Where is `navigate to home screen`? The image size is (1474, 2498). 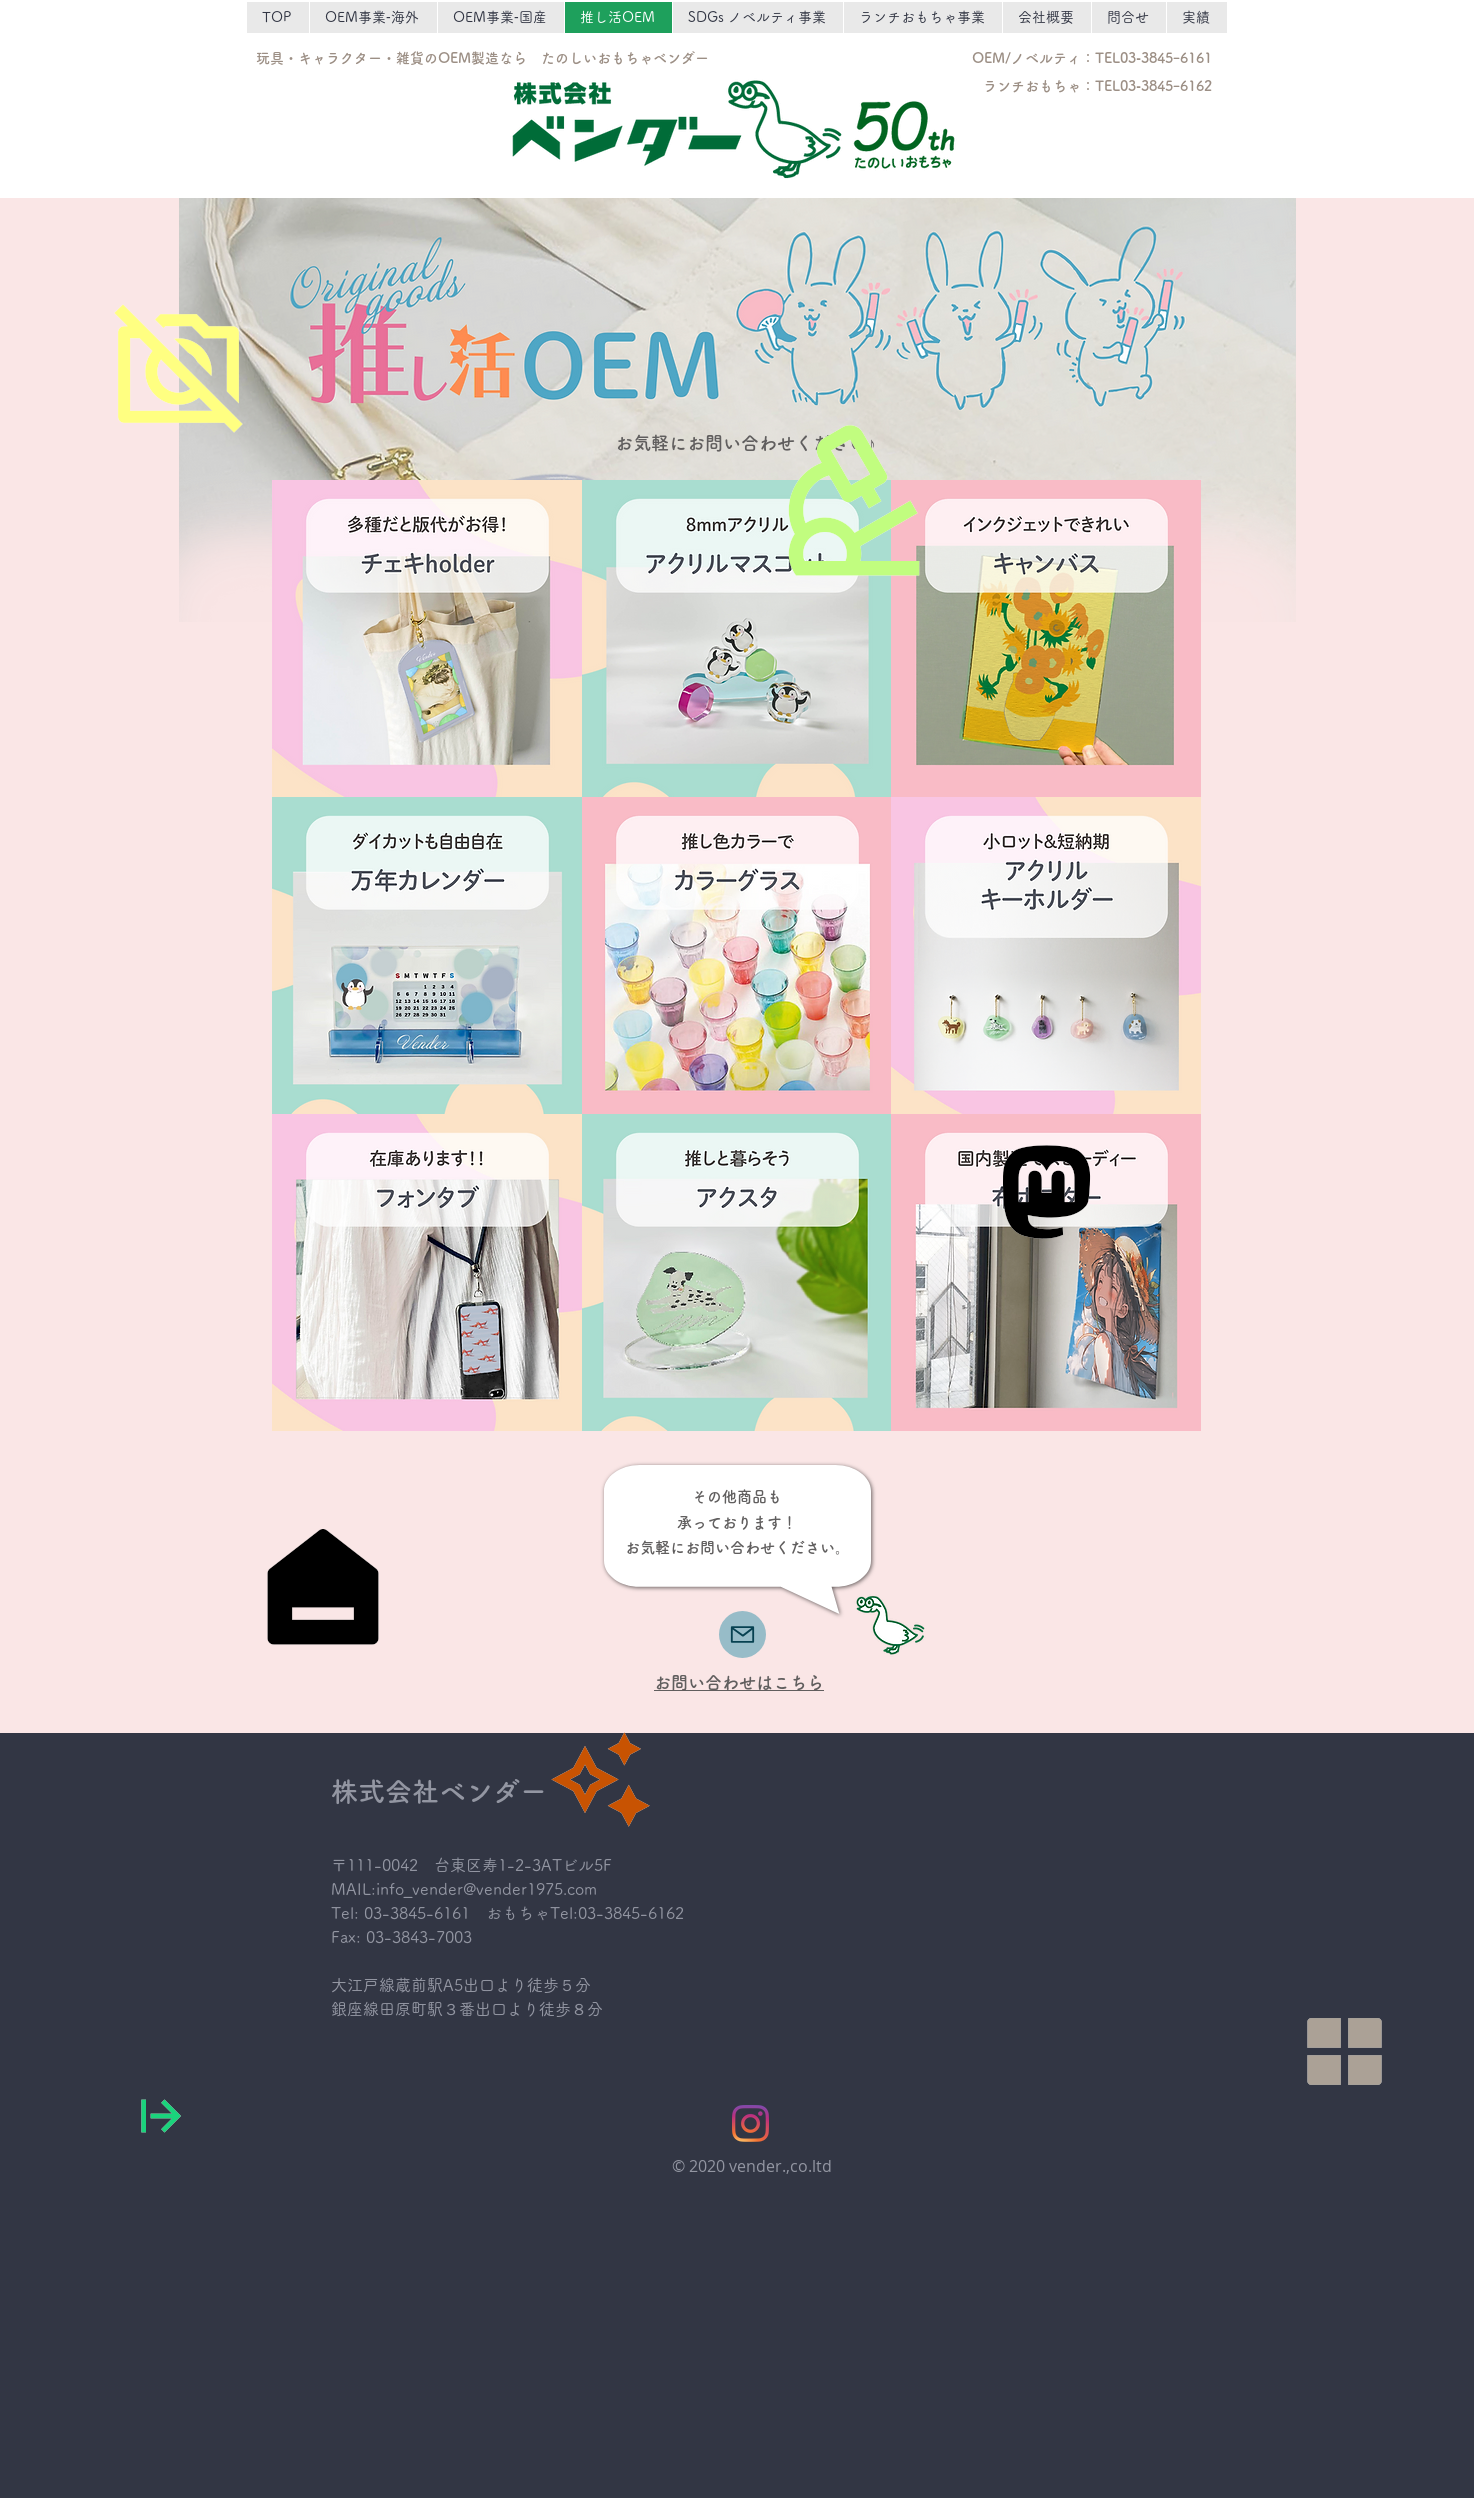 navigate to home screen is located at coordinates (323, 1589).